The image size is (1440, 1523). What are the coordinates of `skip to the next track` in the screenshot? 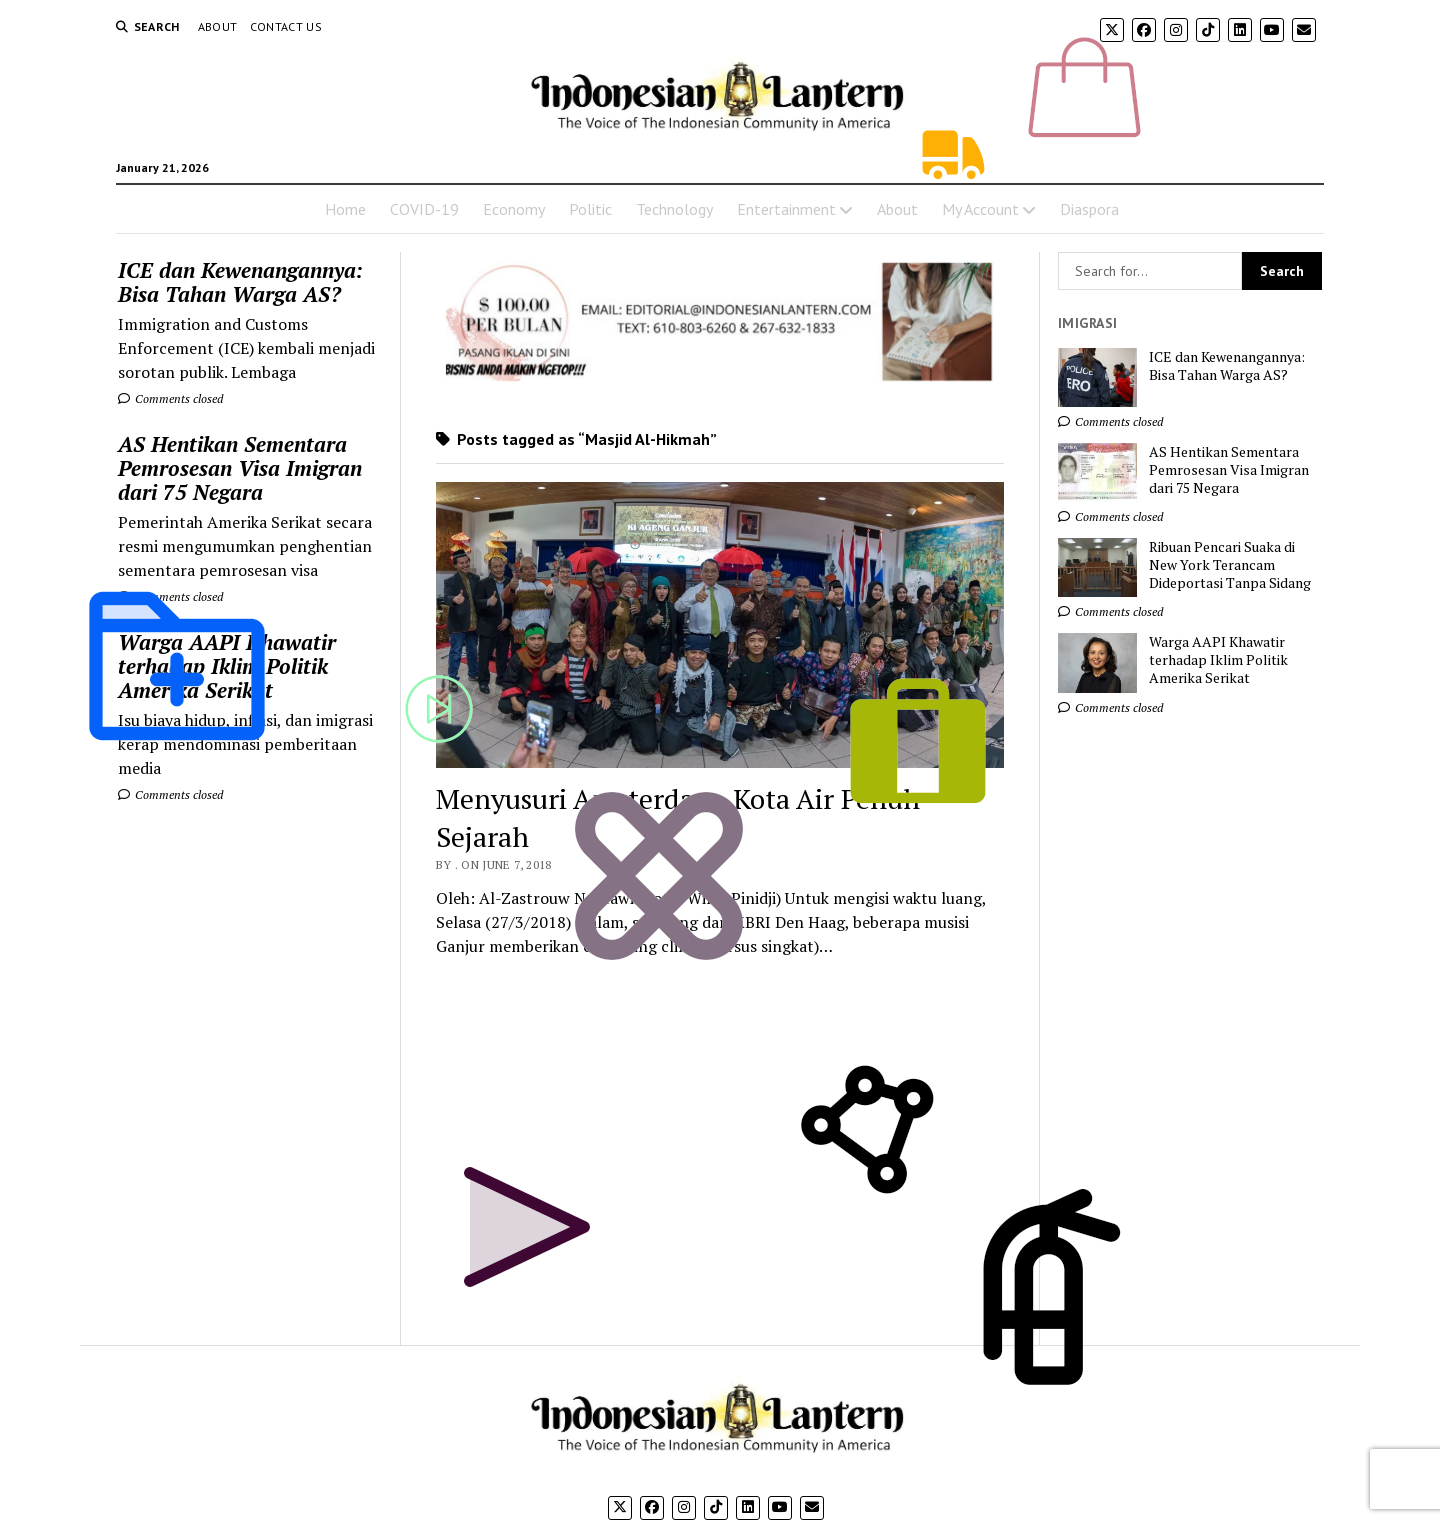 It's located at (439, 709).